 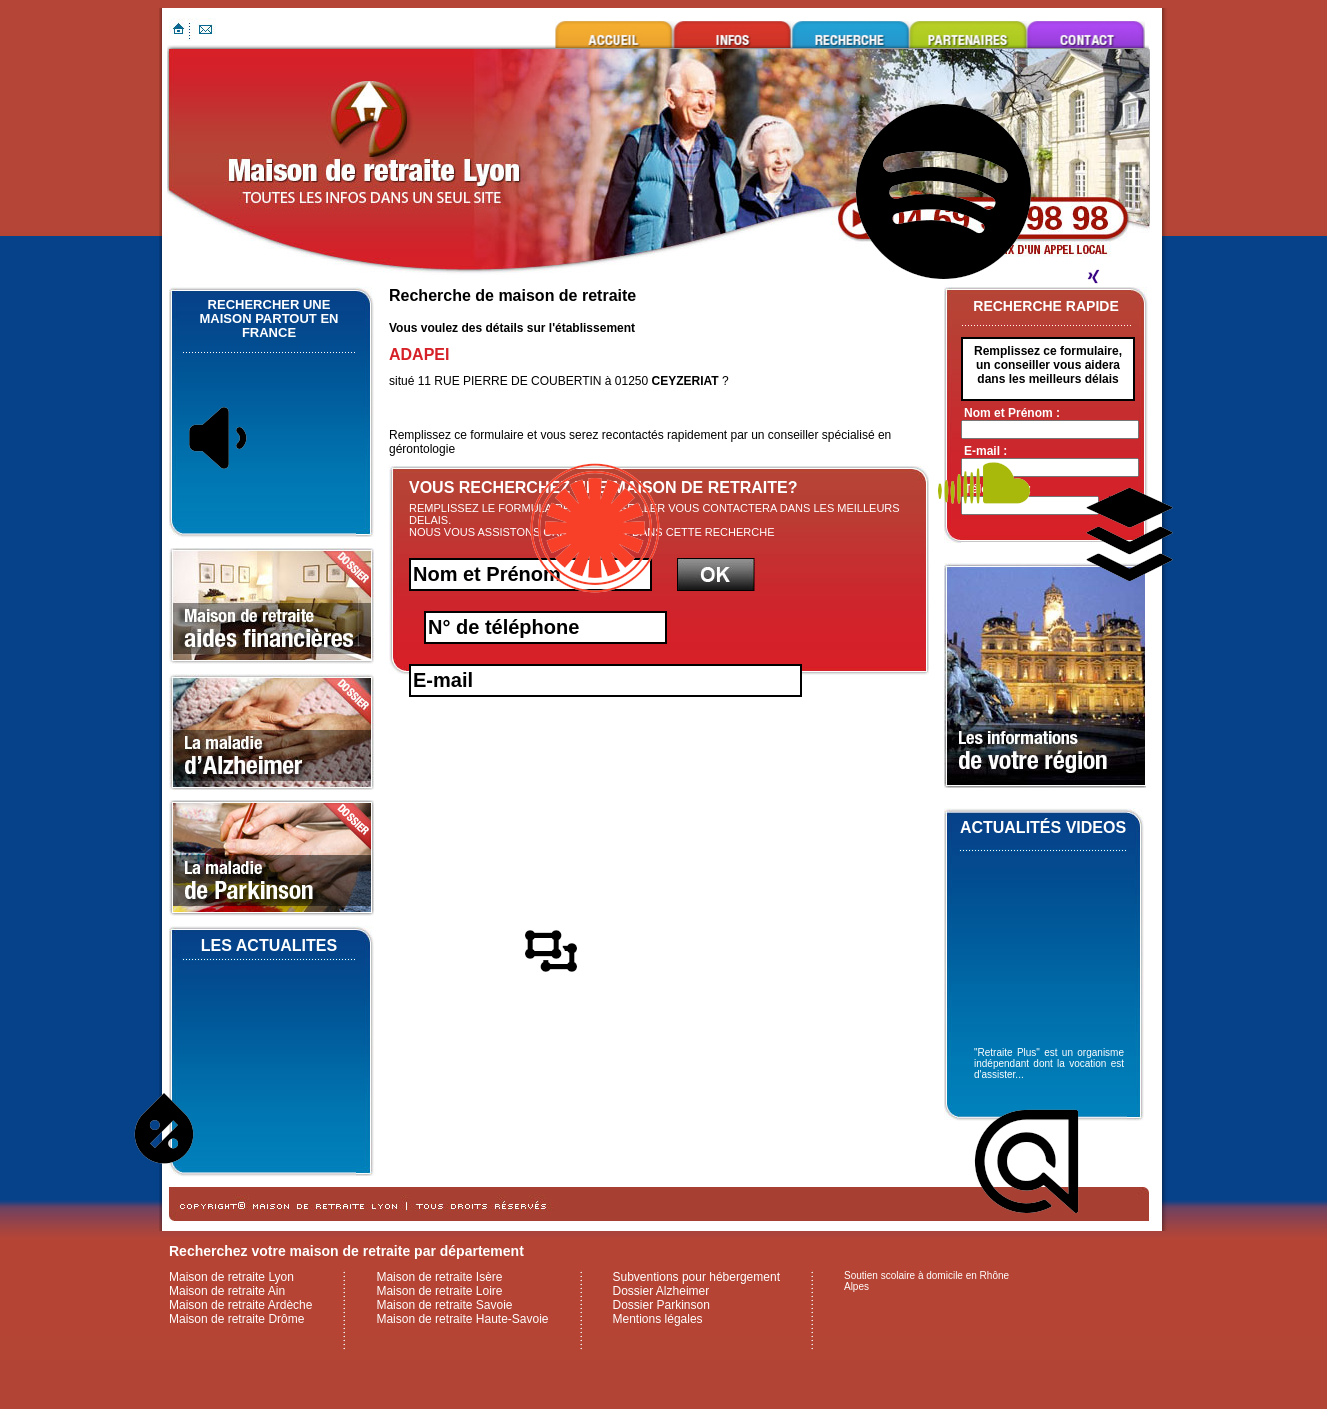 What do you see at coordinates (943, 191) in the screenshot?
I see `open Spotify` at bounding box center [943, 191].